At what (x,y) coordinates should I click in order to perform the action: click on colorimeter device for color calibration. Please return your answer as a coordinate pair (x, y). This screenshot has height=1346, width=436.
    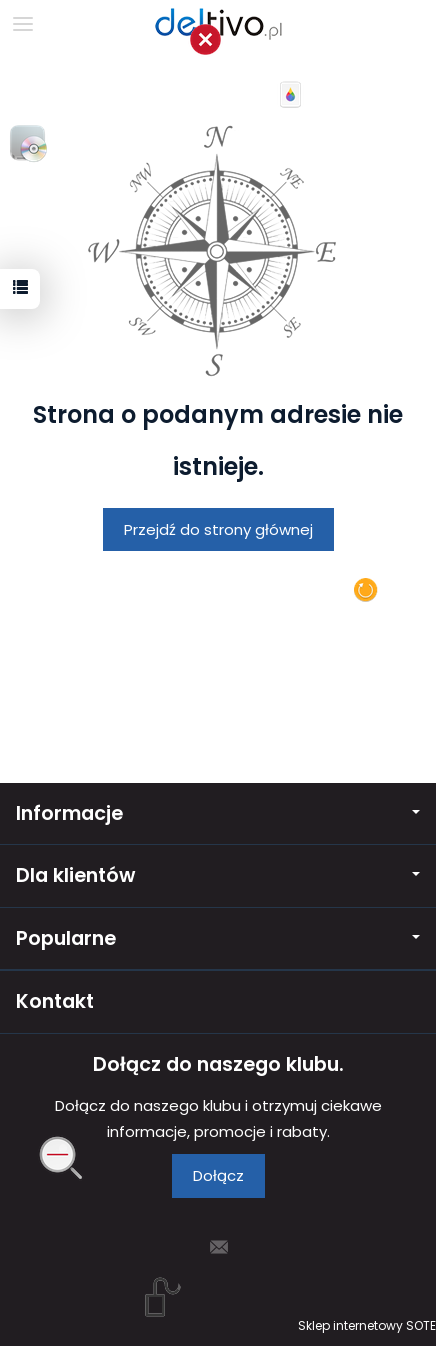
    Looking at the image, I should click on (162, 1297).